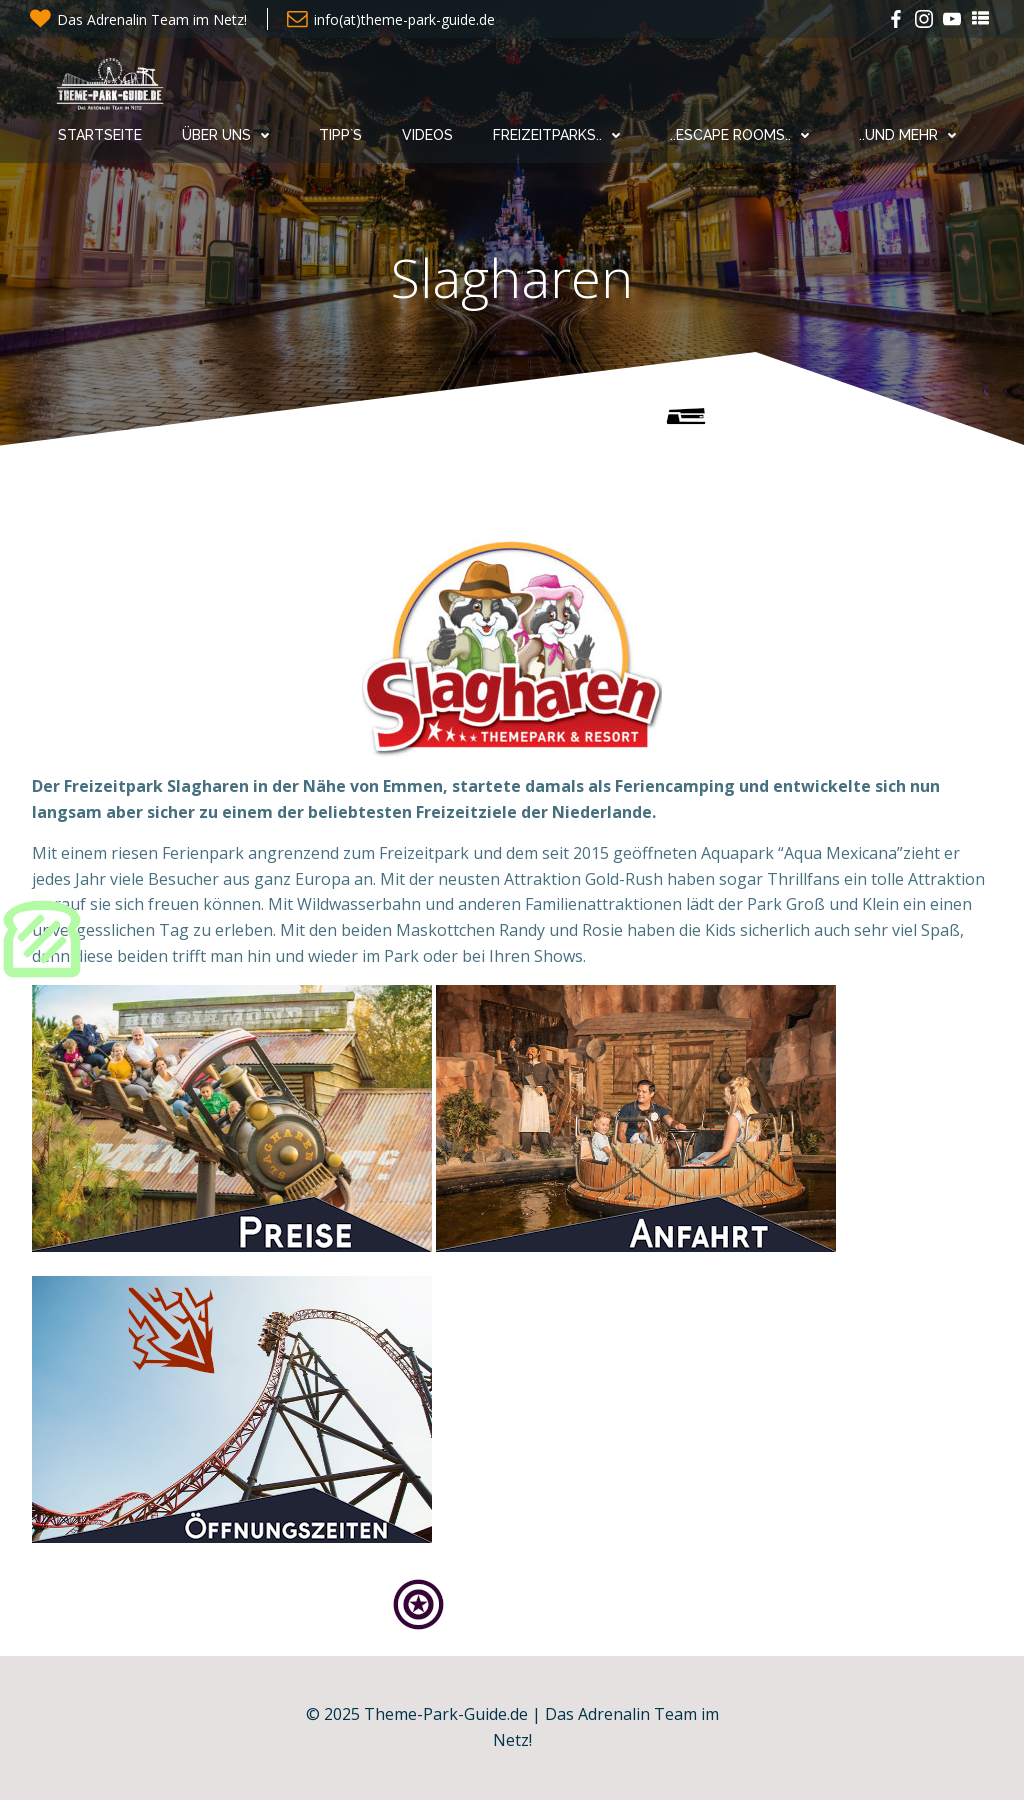 The height and width of the screenshot is (1800, 1024). What do you see at coordinates (171, 1330) in the screenshot?
I see `activate charged arrow ability` at bounding box center [171, 1330].